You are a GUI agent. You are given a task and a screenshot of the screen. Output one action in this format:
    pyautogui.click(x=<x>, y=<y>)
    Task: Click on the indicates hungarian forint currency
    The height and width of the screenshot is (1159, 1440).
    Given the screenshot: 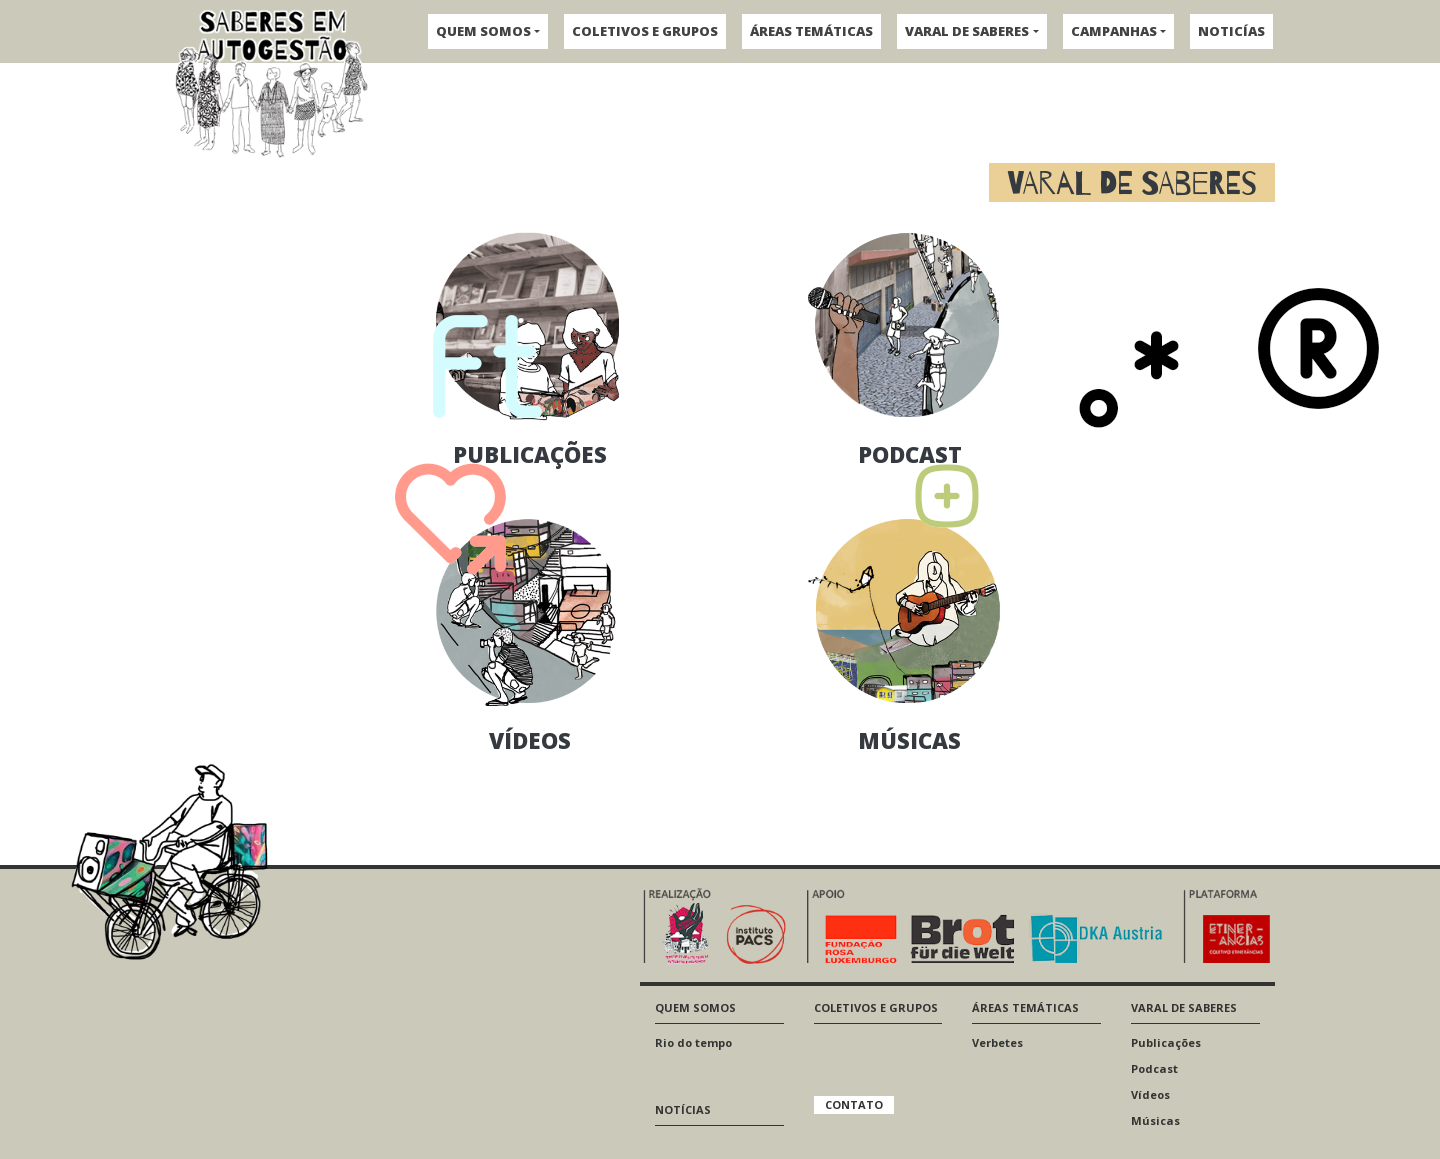 What is the action you would take?
    pyautogui.click(x=487, y=369)
    